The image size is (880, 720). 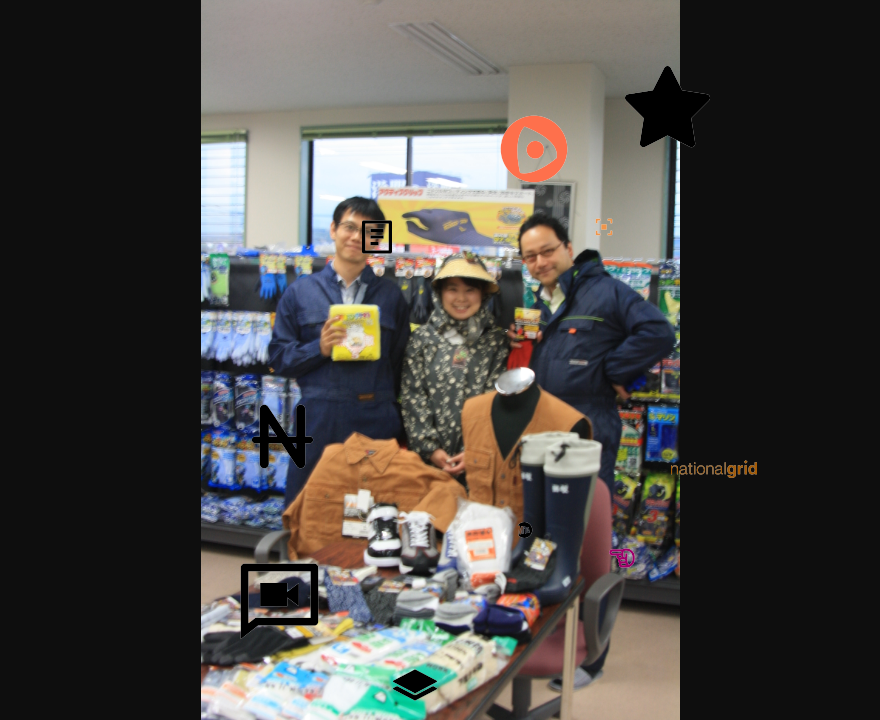 What do you see at coordinates (282, 436) in the screenshot?
I see `indicates Nigerian naira currency` at bounding box center [282, 436].